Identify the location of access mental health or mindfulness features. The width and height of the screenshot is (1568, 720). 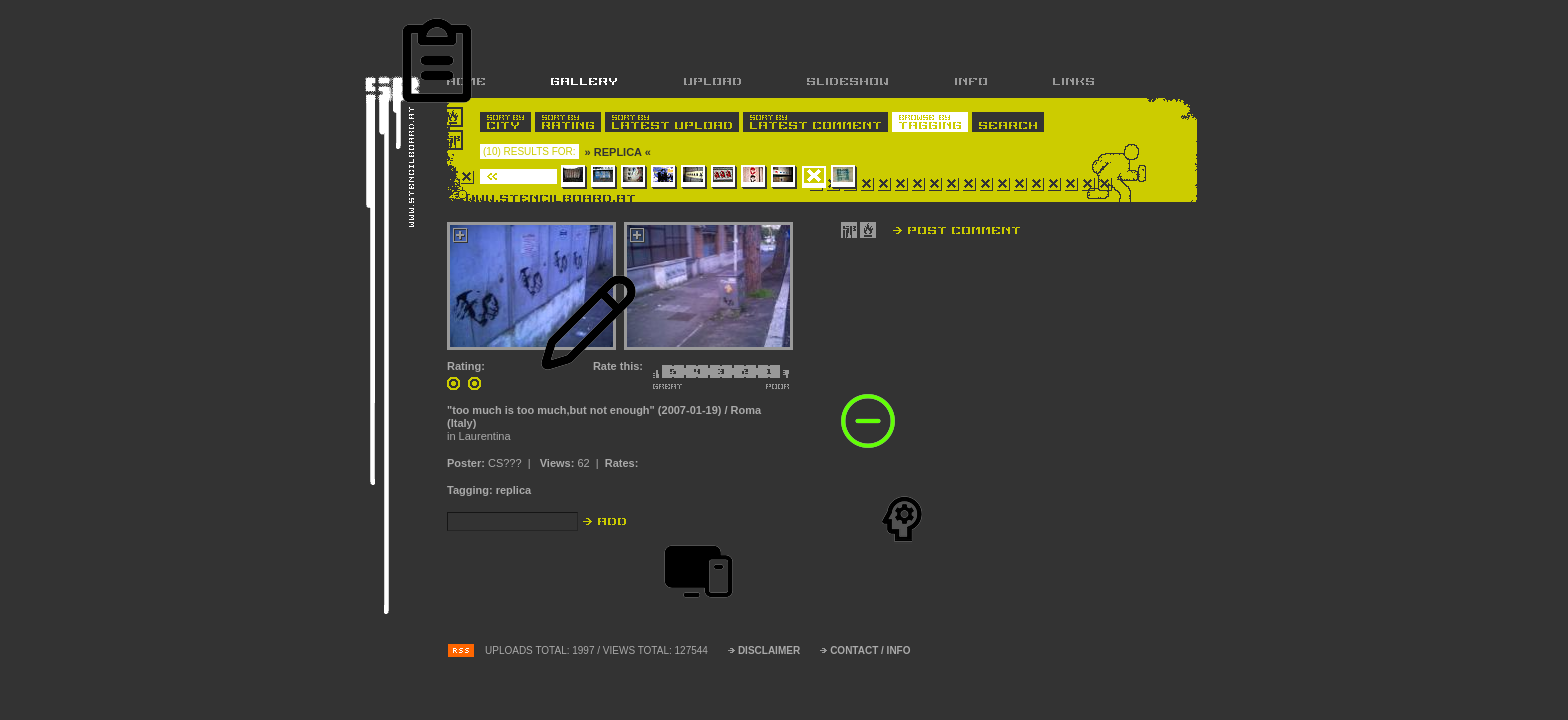
(902, 519).